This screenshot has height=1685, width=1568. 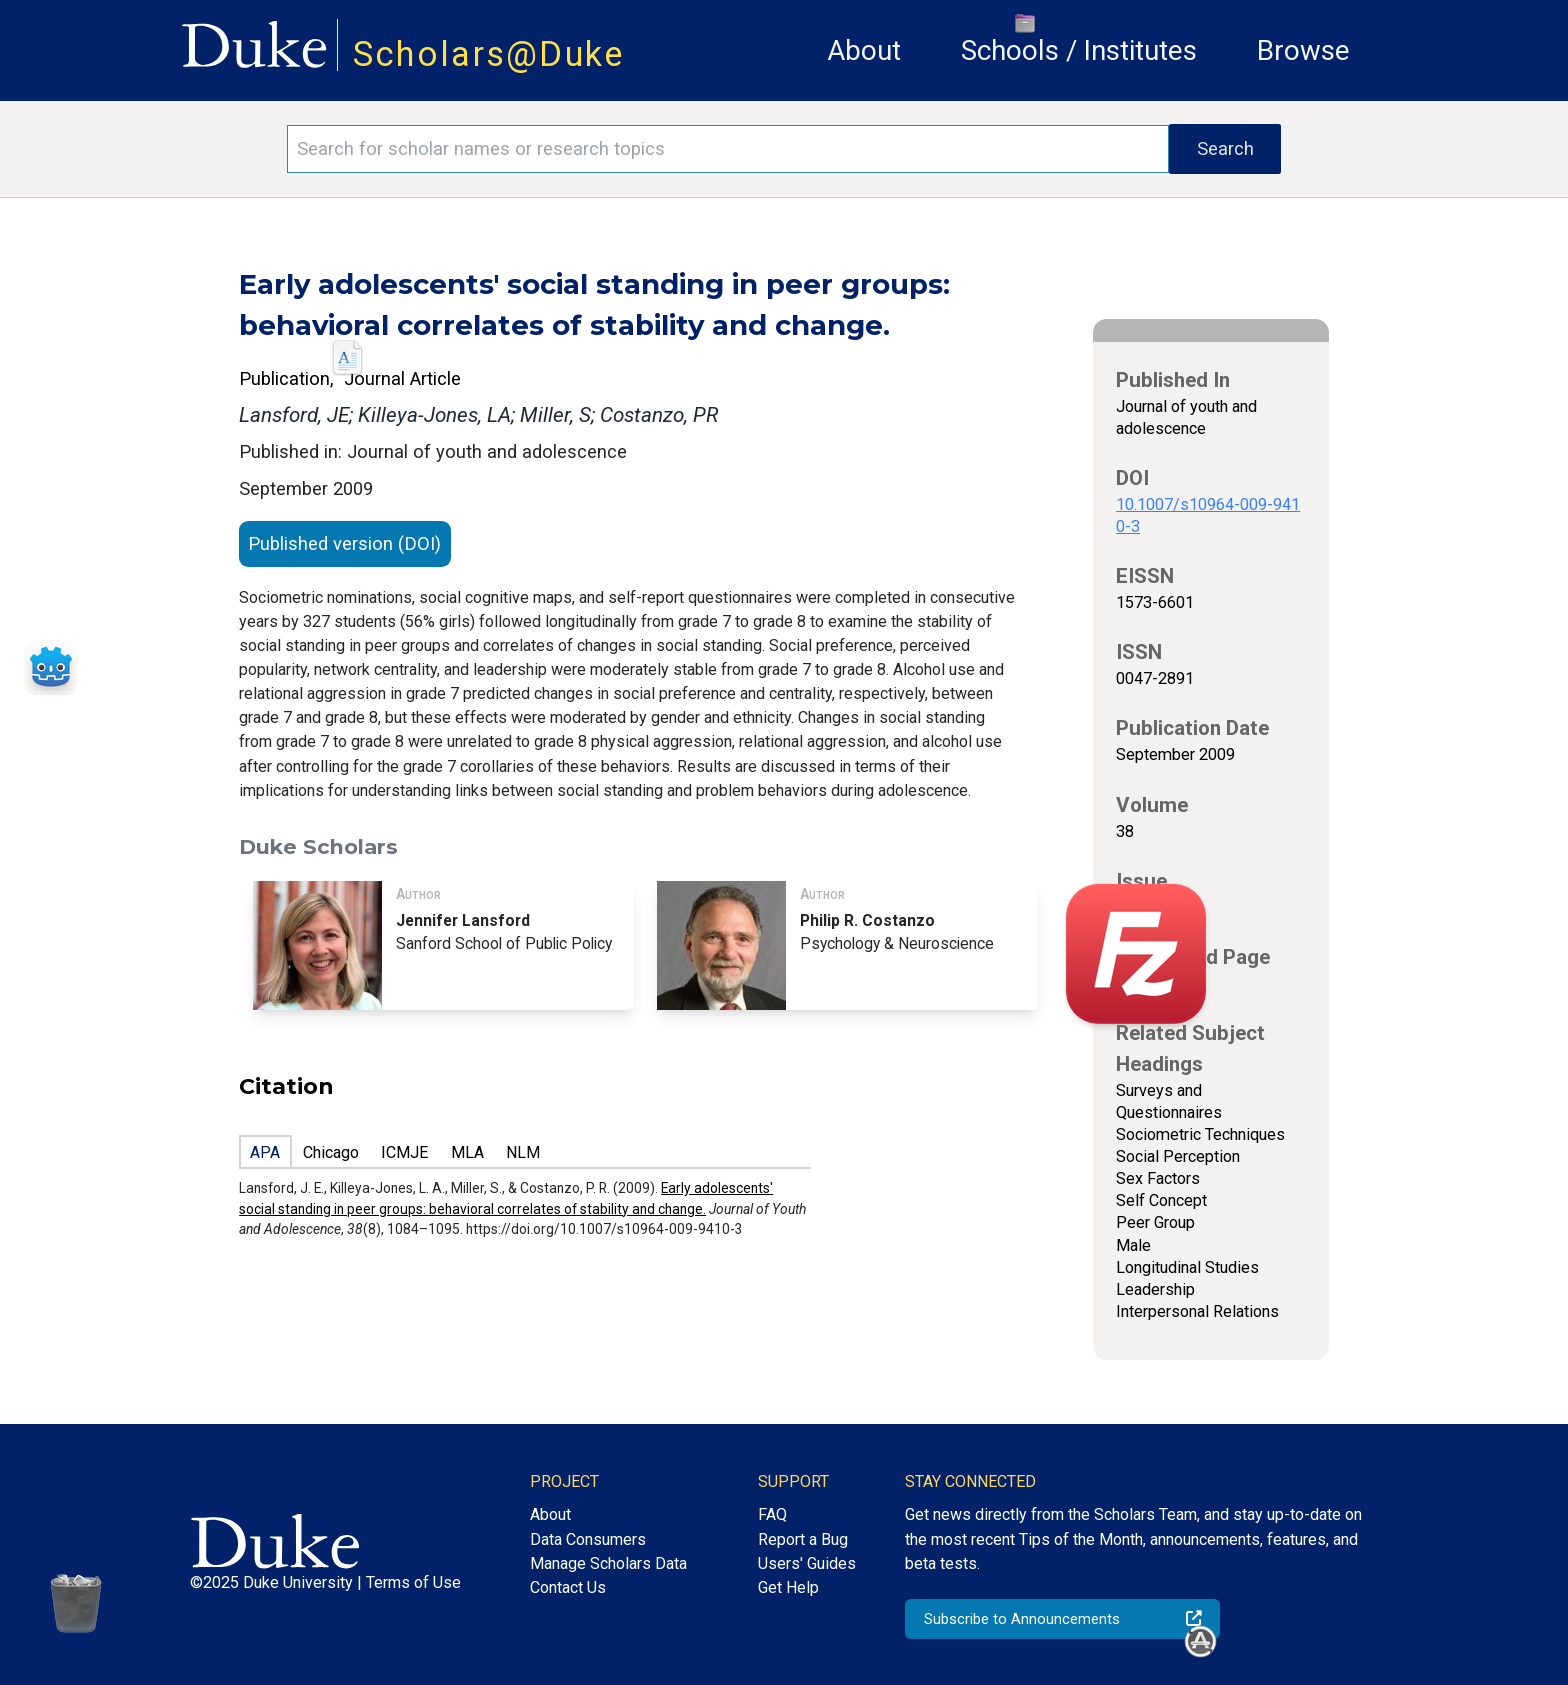 What do you see at coordinates (51, 667) in the screenshot?
I see `open godot game engine` at bounding box center [51, 667].